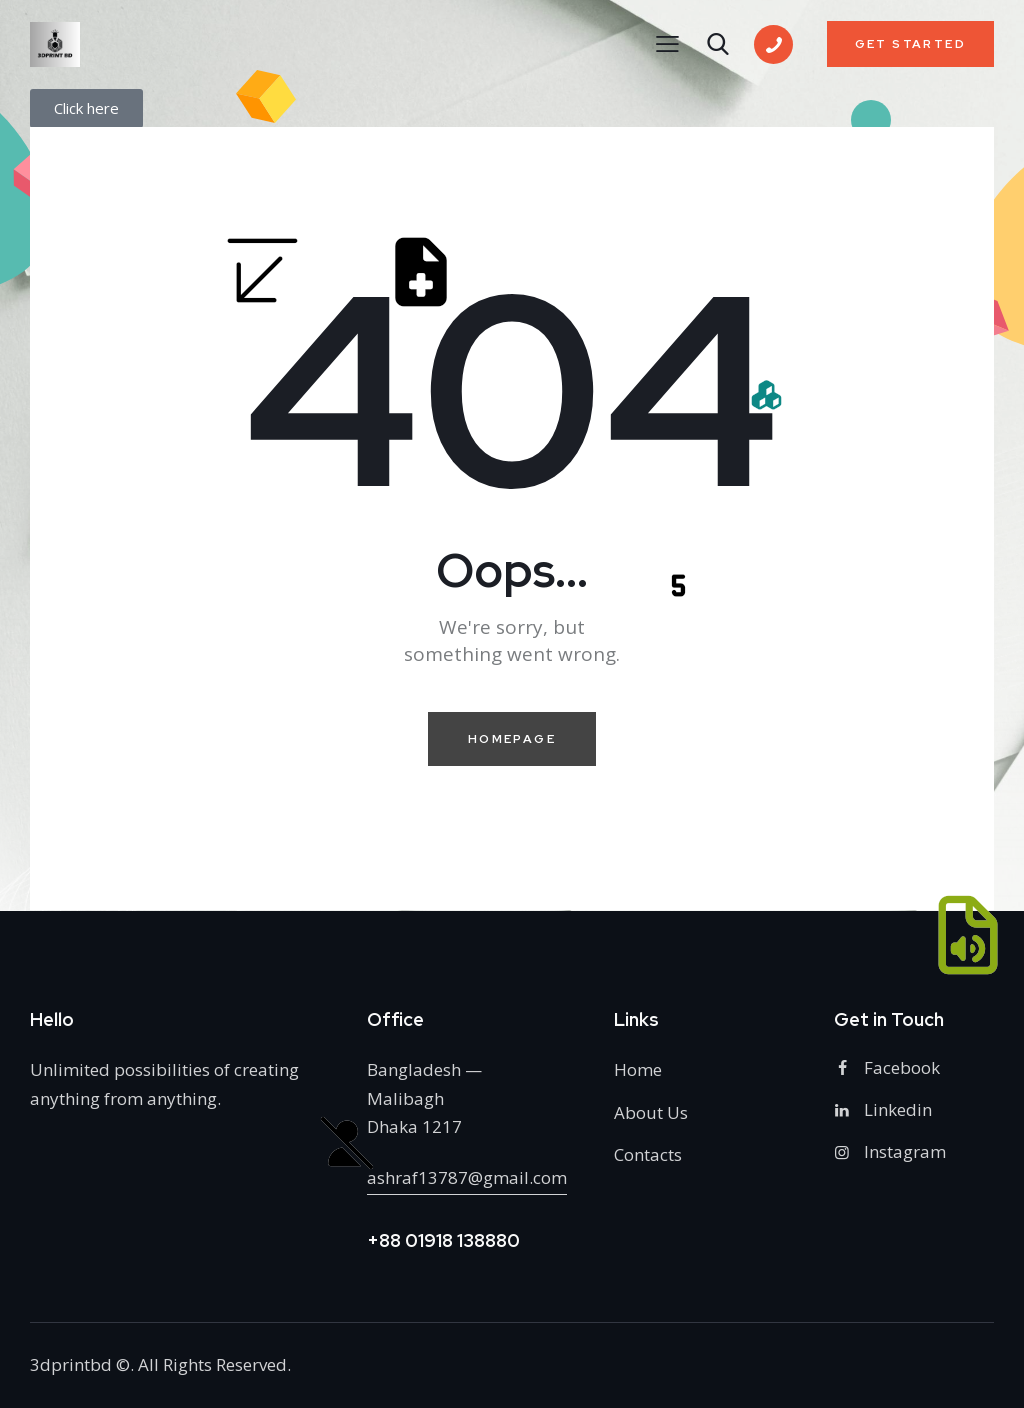 Image resolution: width=1024 pixels, height=1408 pixels. Describe the element at coordinates (968, 935) in the screenshot. I see `open an audio file` at that location.